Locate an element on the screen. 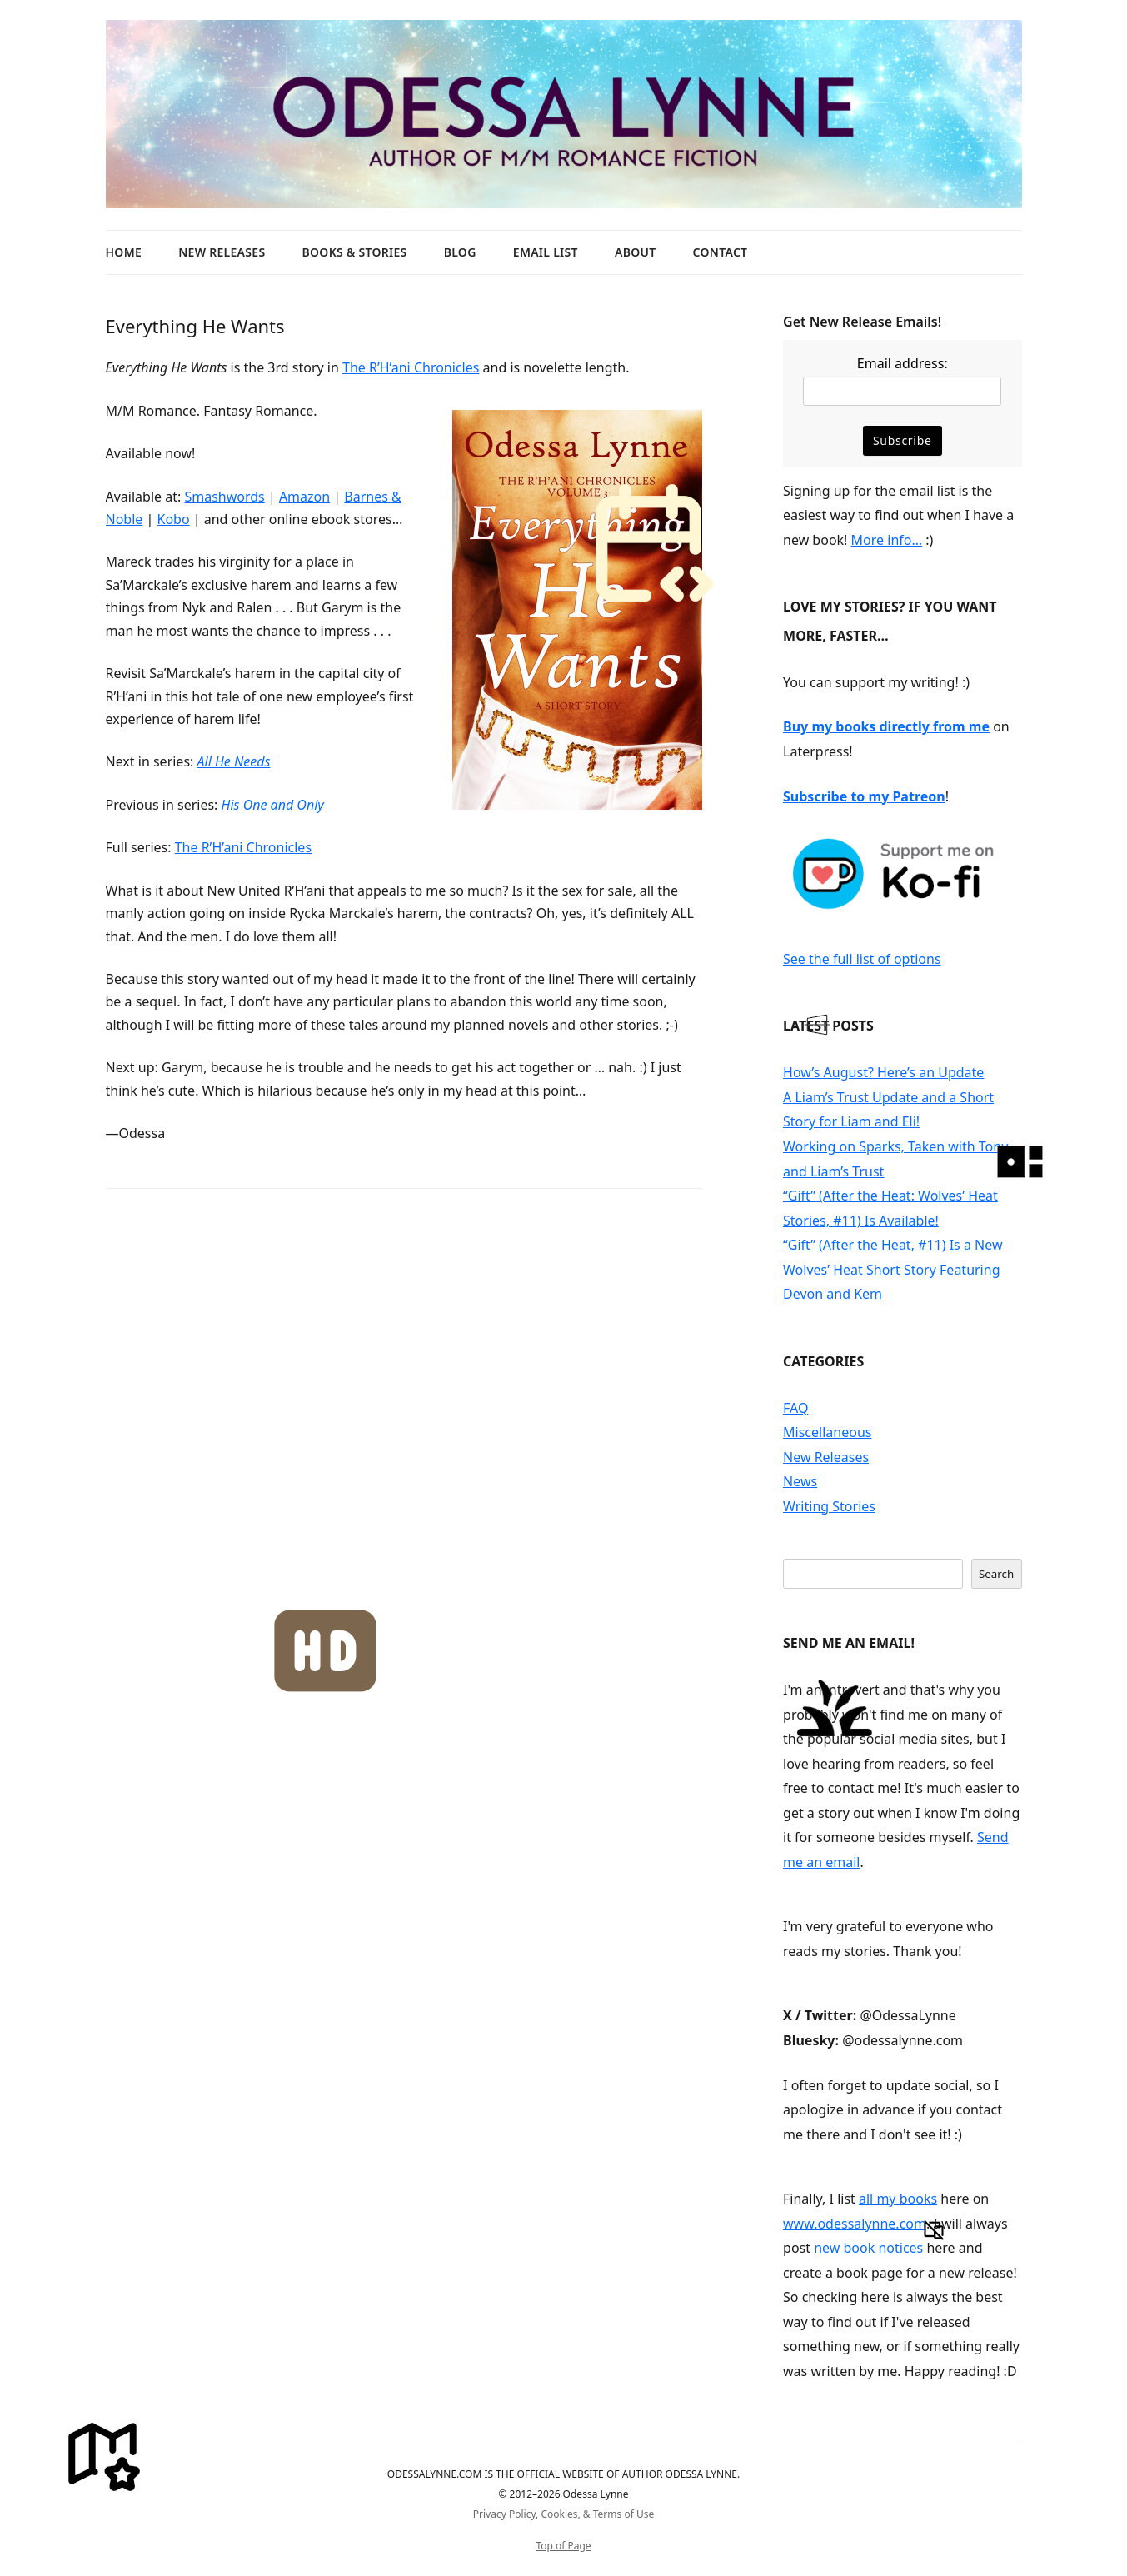 The width and height of the screenshot is (1127, 2576). view favorite locations on map is located at coordinates (102, 2454).